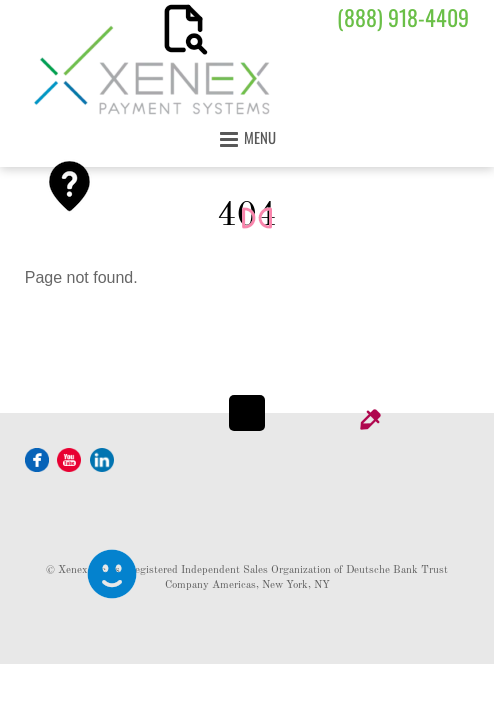 The image size is (494, 720). Describe the element at coordinates (370, 419) in the screenshot. I see `select a color from the canvas` at that location.